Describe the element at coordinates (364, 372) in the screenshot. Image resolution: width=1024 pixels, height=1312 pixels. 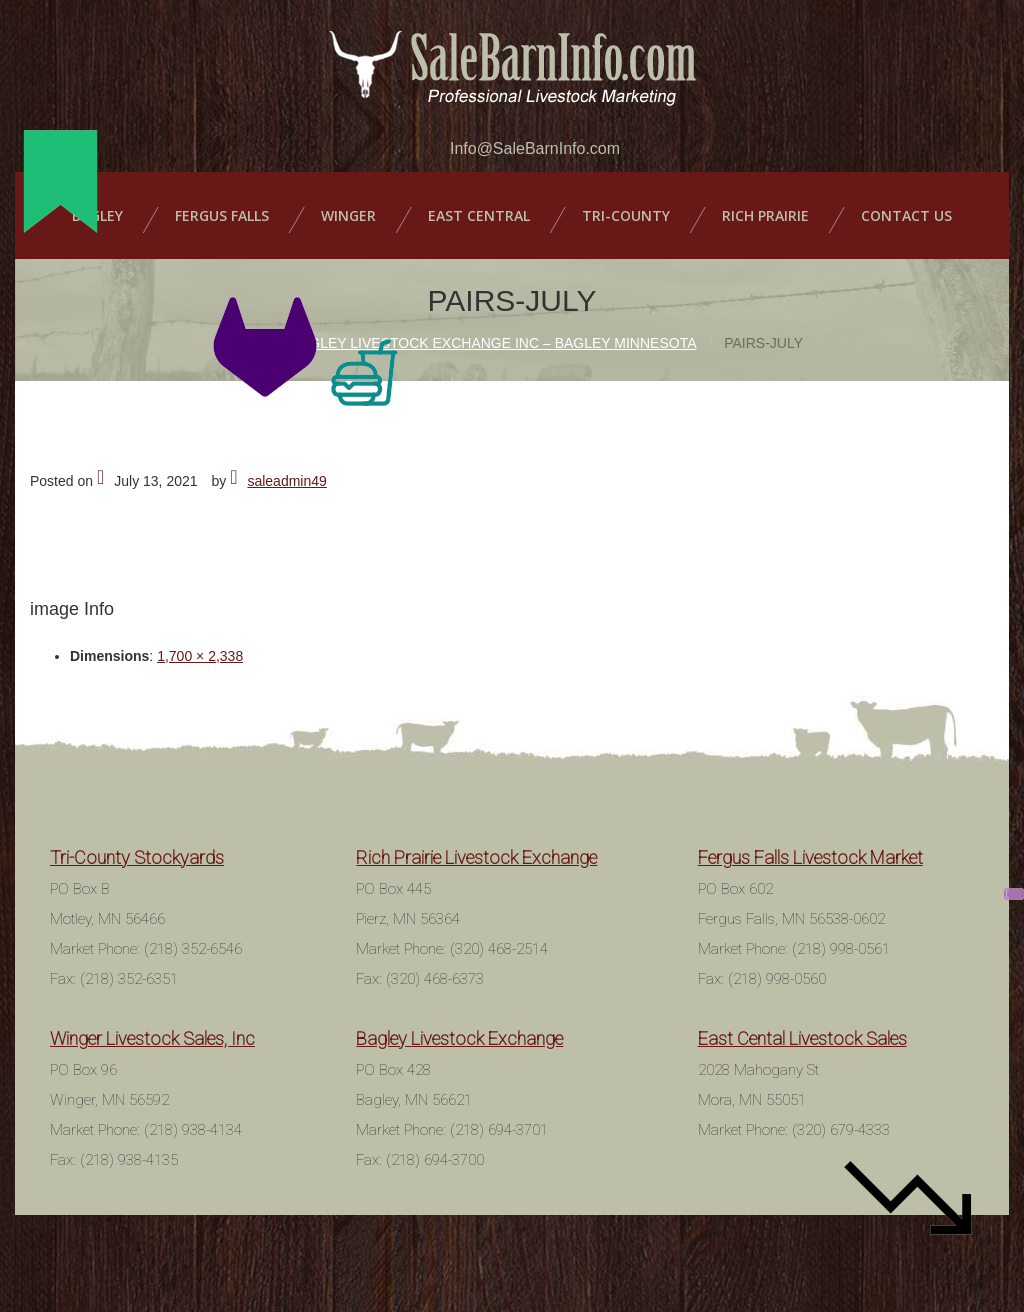
I see `browse nearby fast food restaurants` at that location.